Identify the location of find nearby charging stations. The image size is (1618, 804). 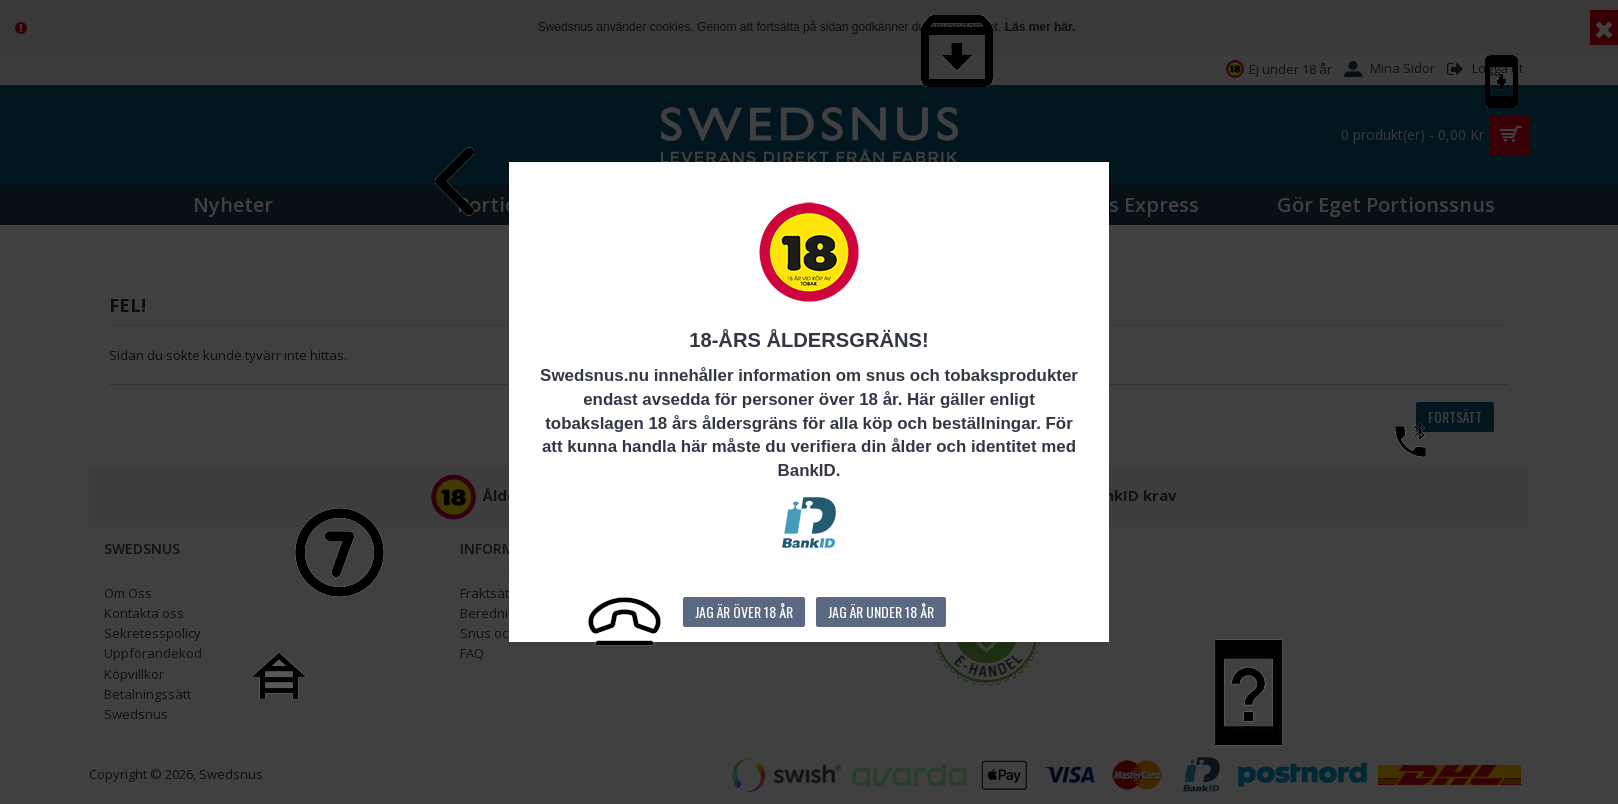
(1501, 81).